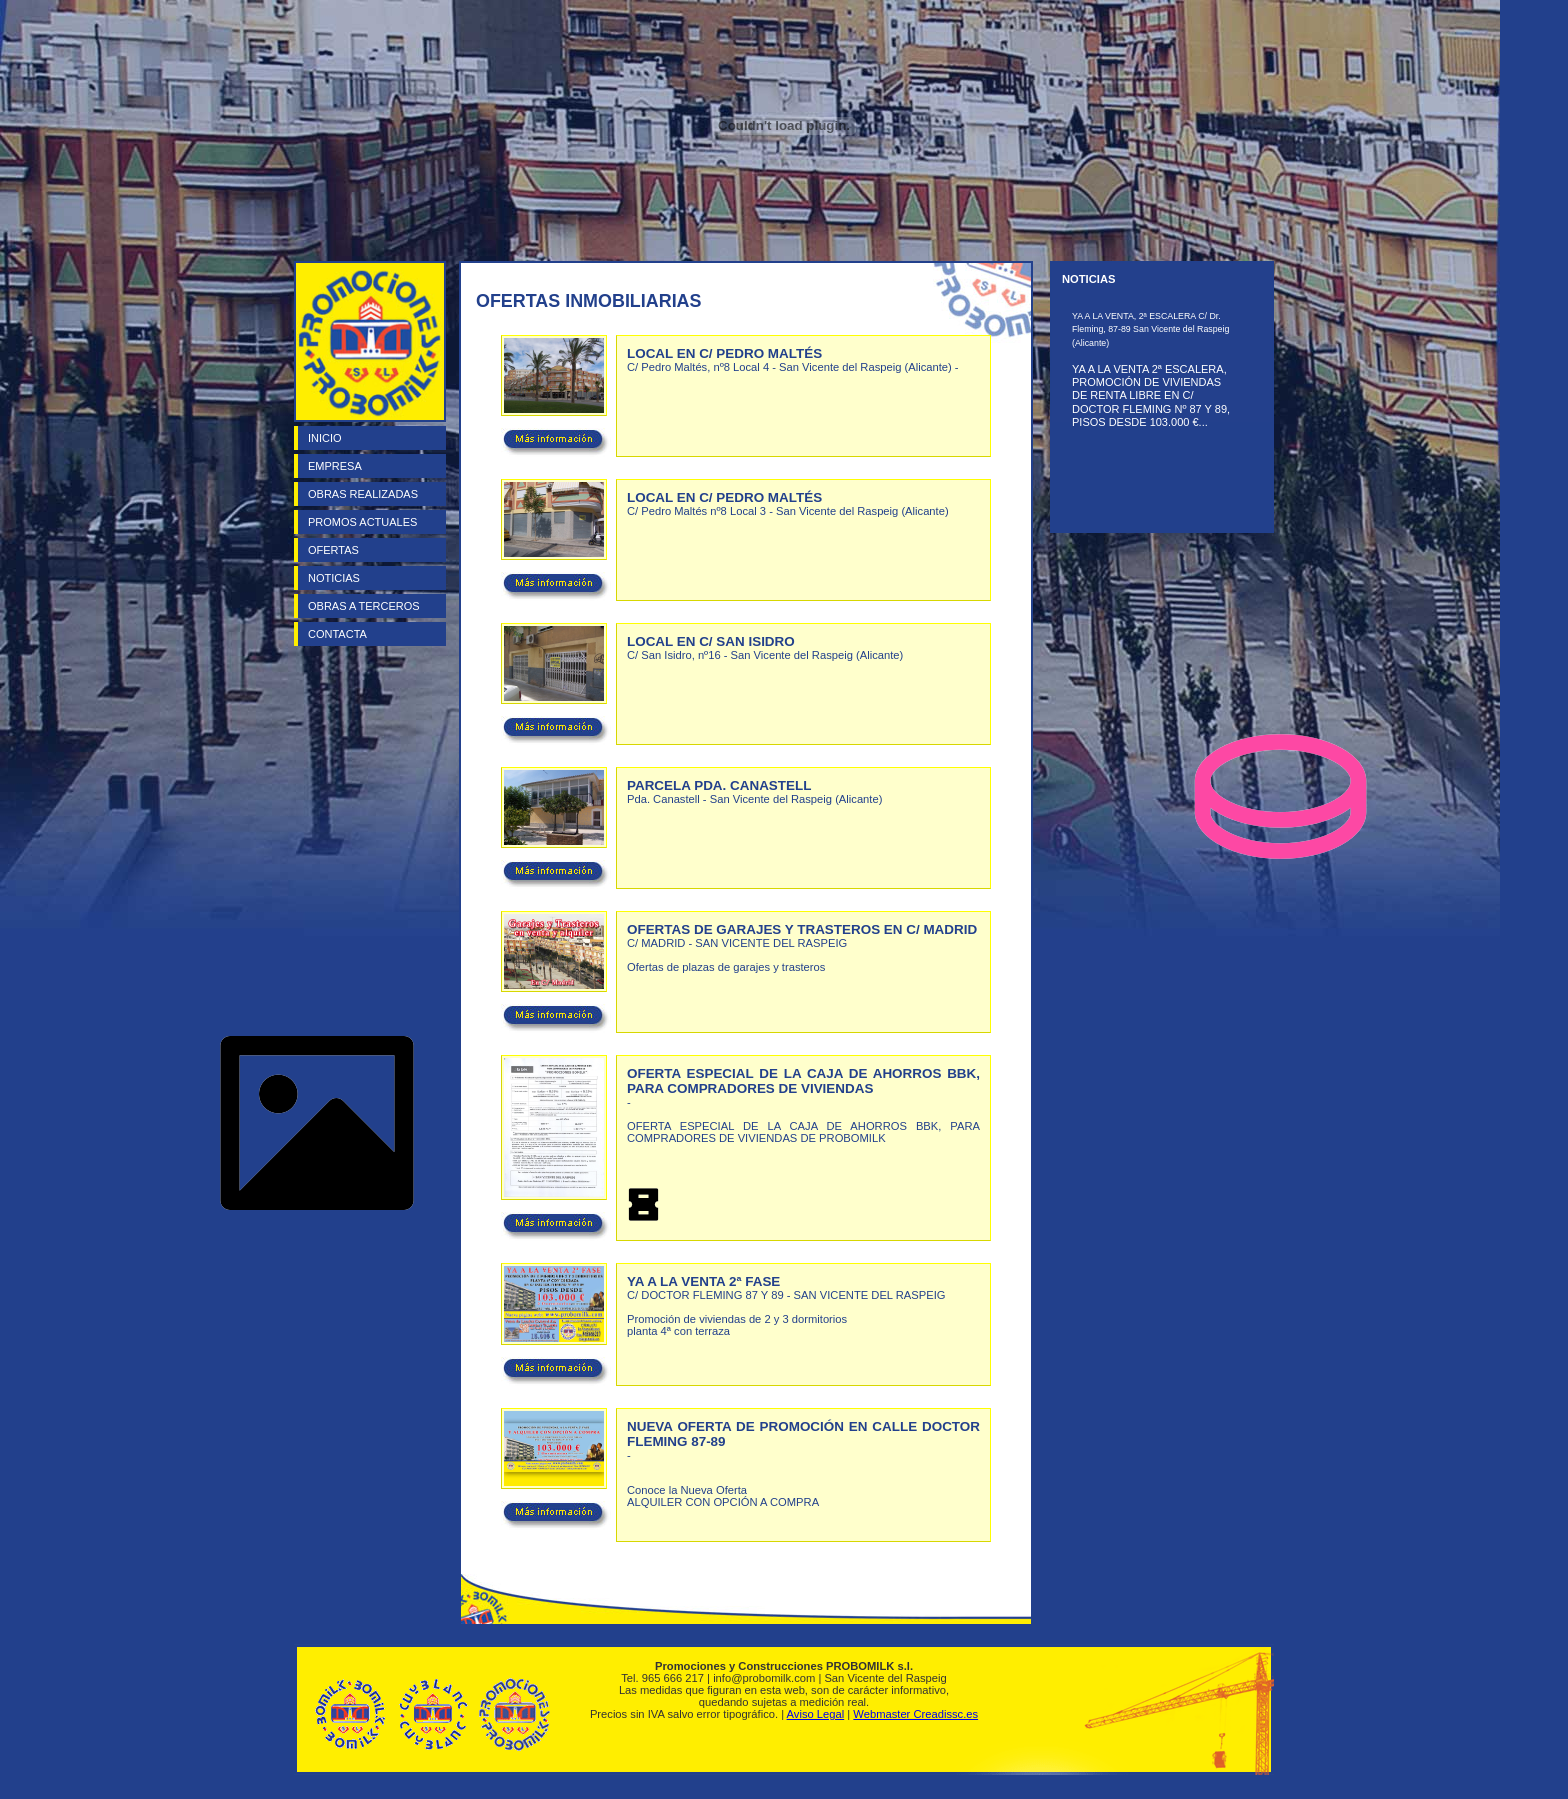  What do you see at coordinates (317, 1123) in the screenshot?
I see `view image or photo` at bounding box center [317, 1123].